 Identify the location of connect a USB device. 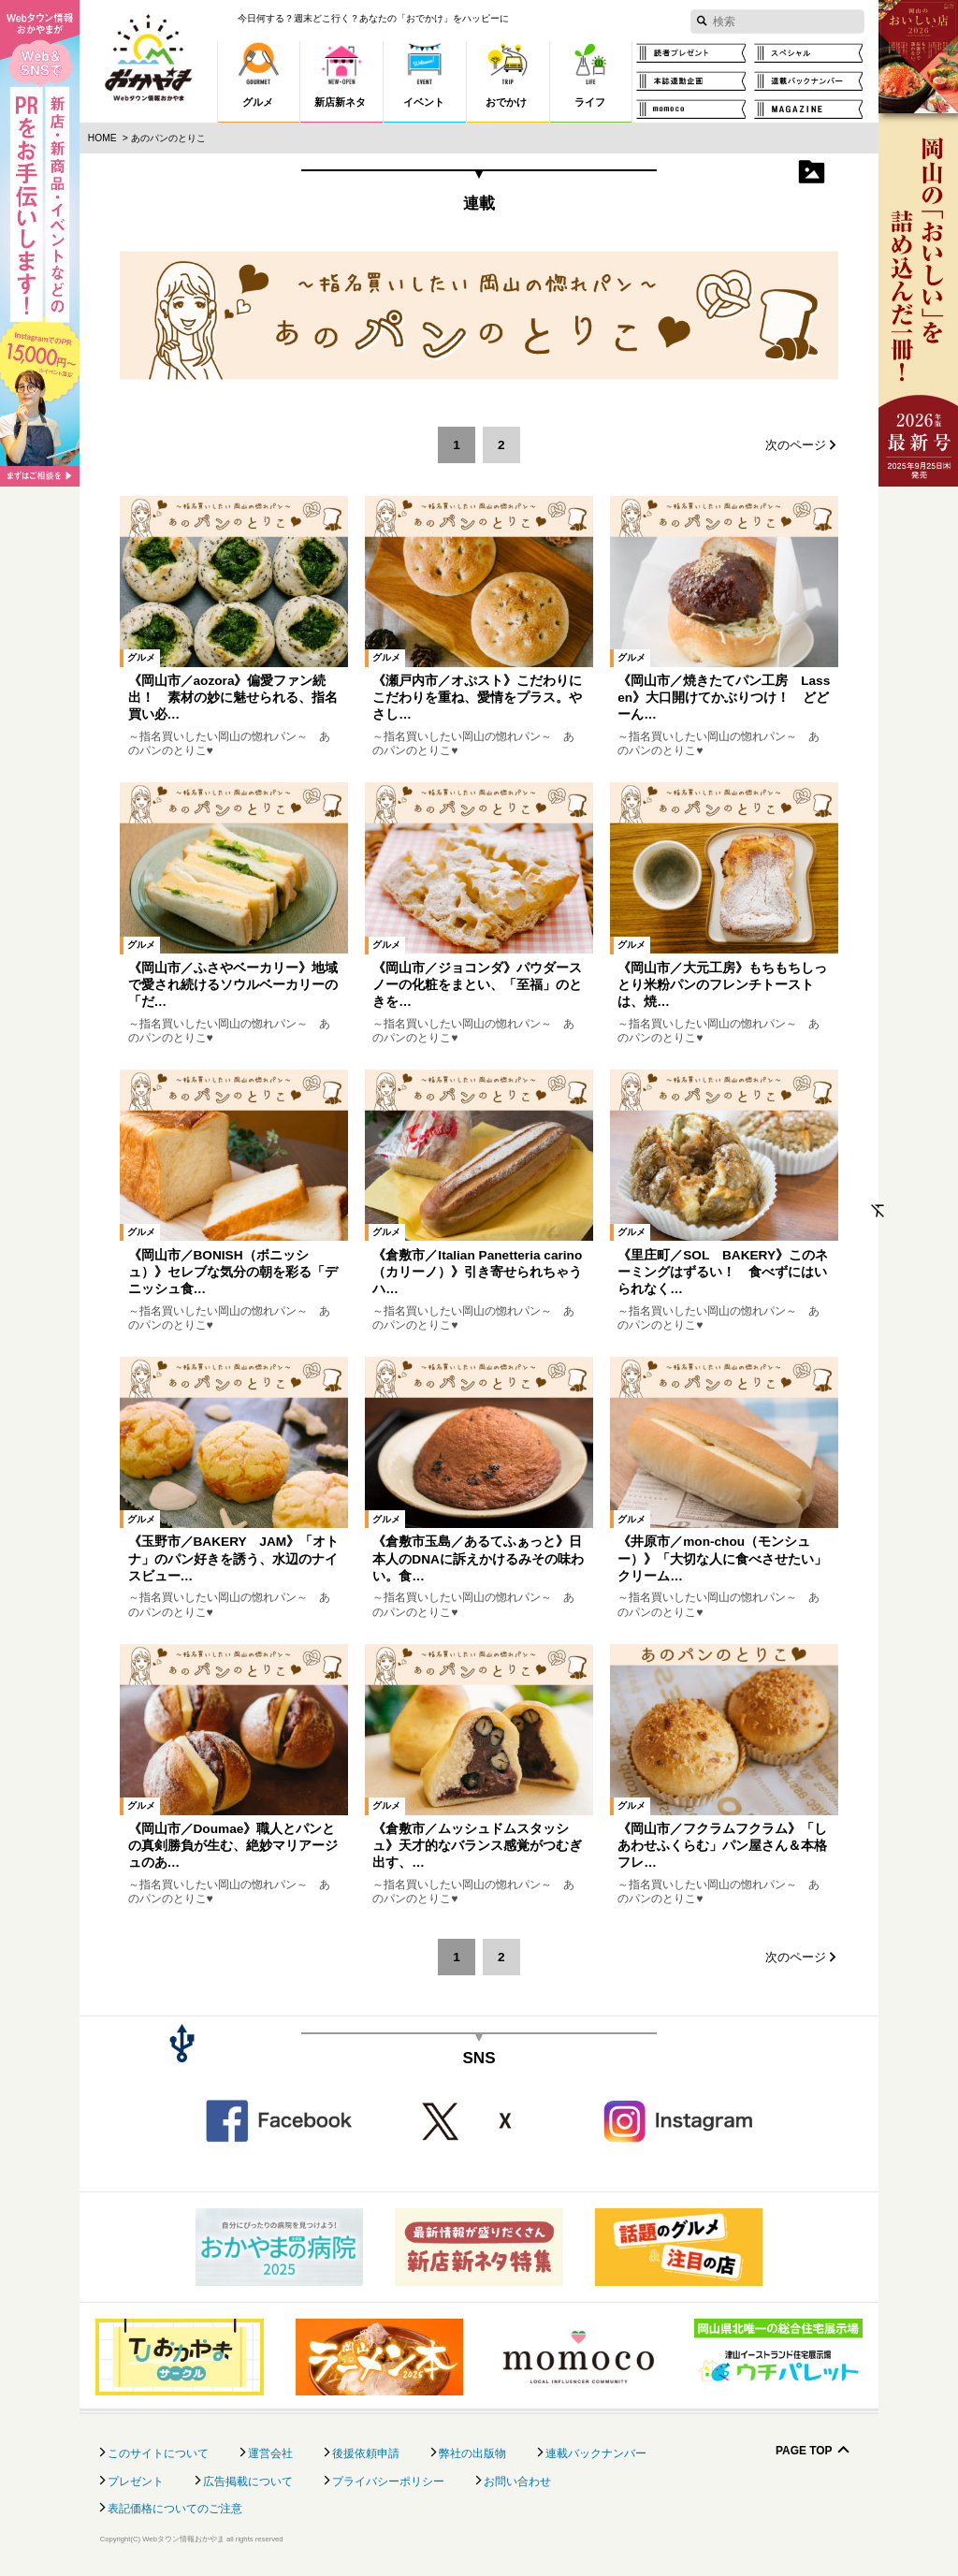
(181, 2043).